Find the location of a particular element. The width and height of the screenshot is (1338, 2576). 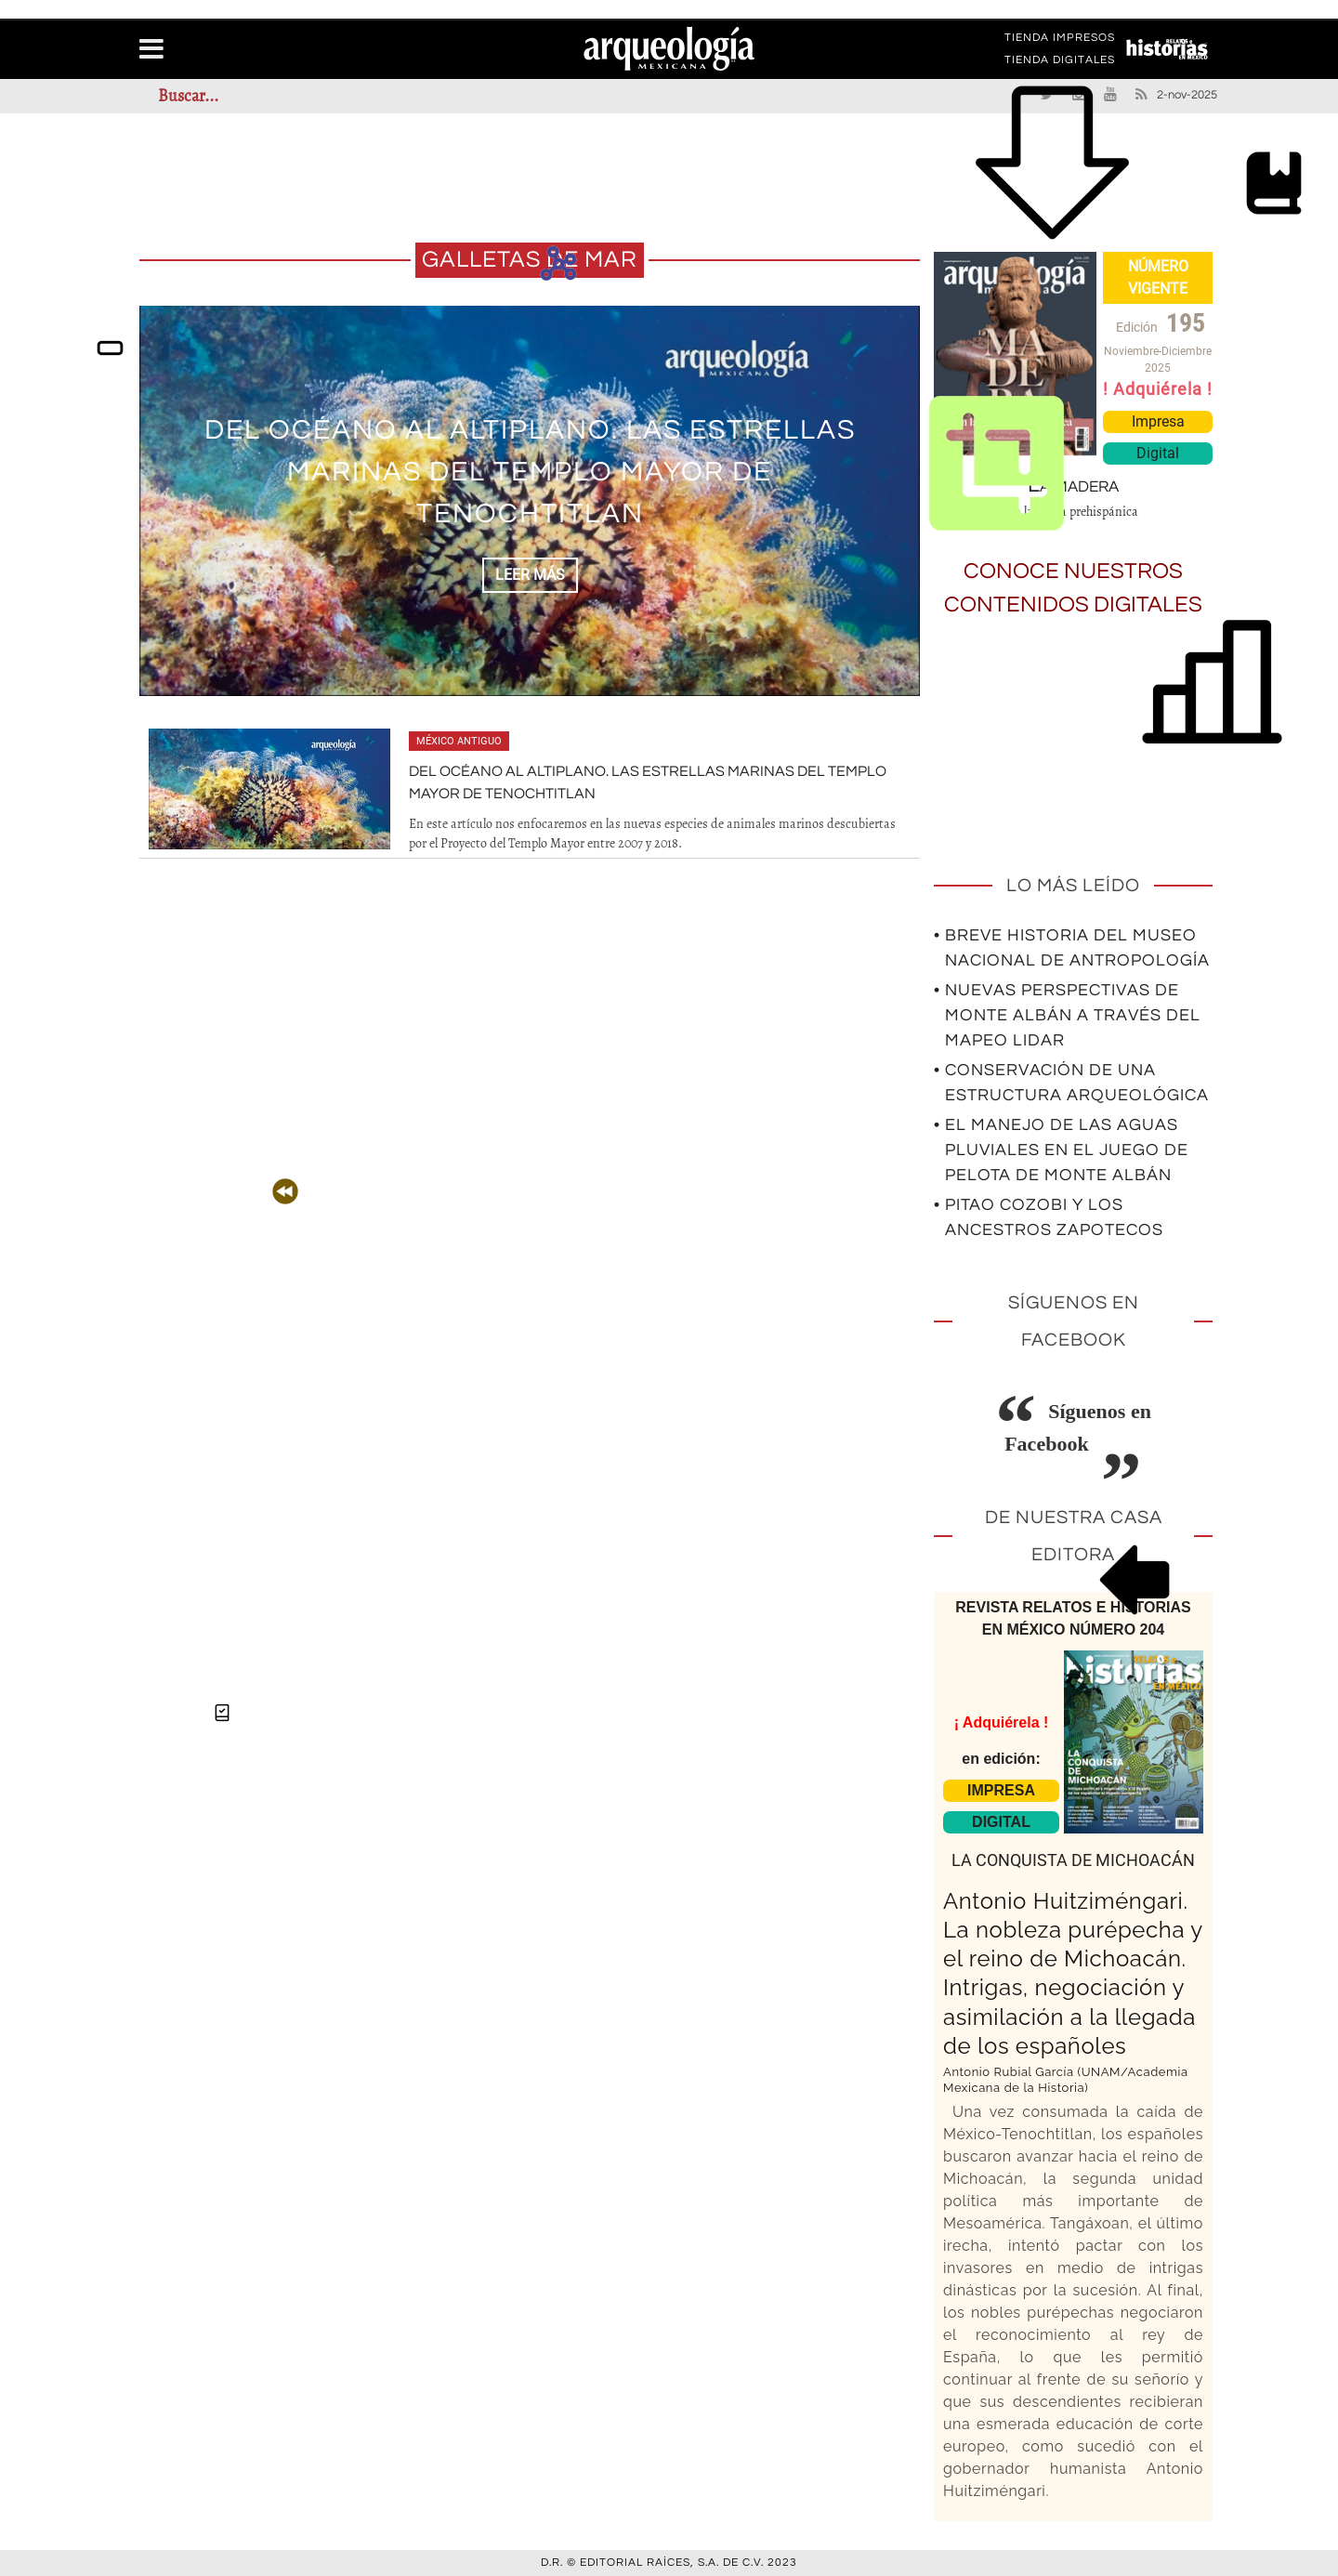

crop an image or photo is located at coordinates (996, 463).